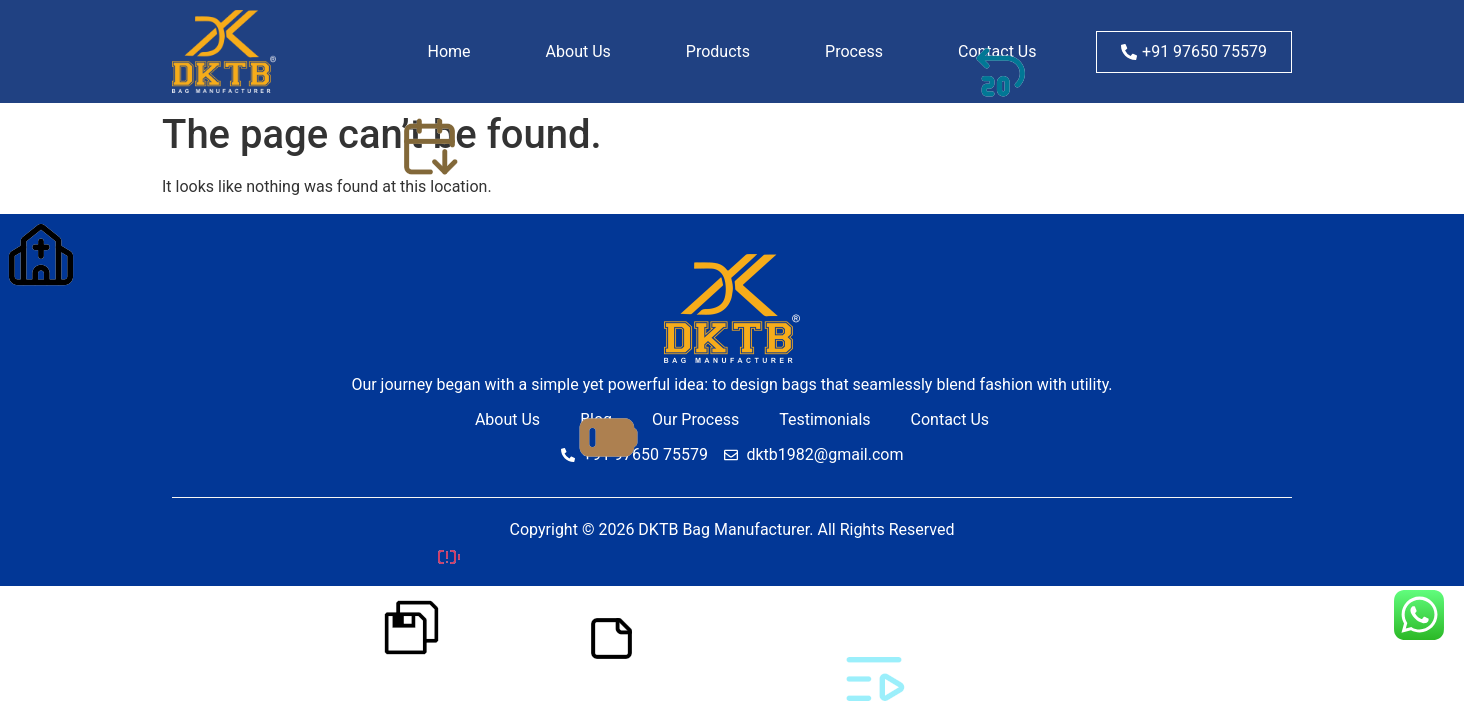  What do you see at coordinates (611, 638) in the screenshot?
I see `create a new note` at bounding box center [611, 638].